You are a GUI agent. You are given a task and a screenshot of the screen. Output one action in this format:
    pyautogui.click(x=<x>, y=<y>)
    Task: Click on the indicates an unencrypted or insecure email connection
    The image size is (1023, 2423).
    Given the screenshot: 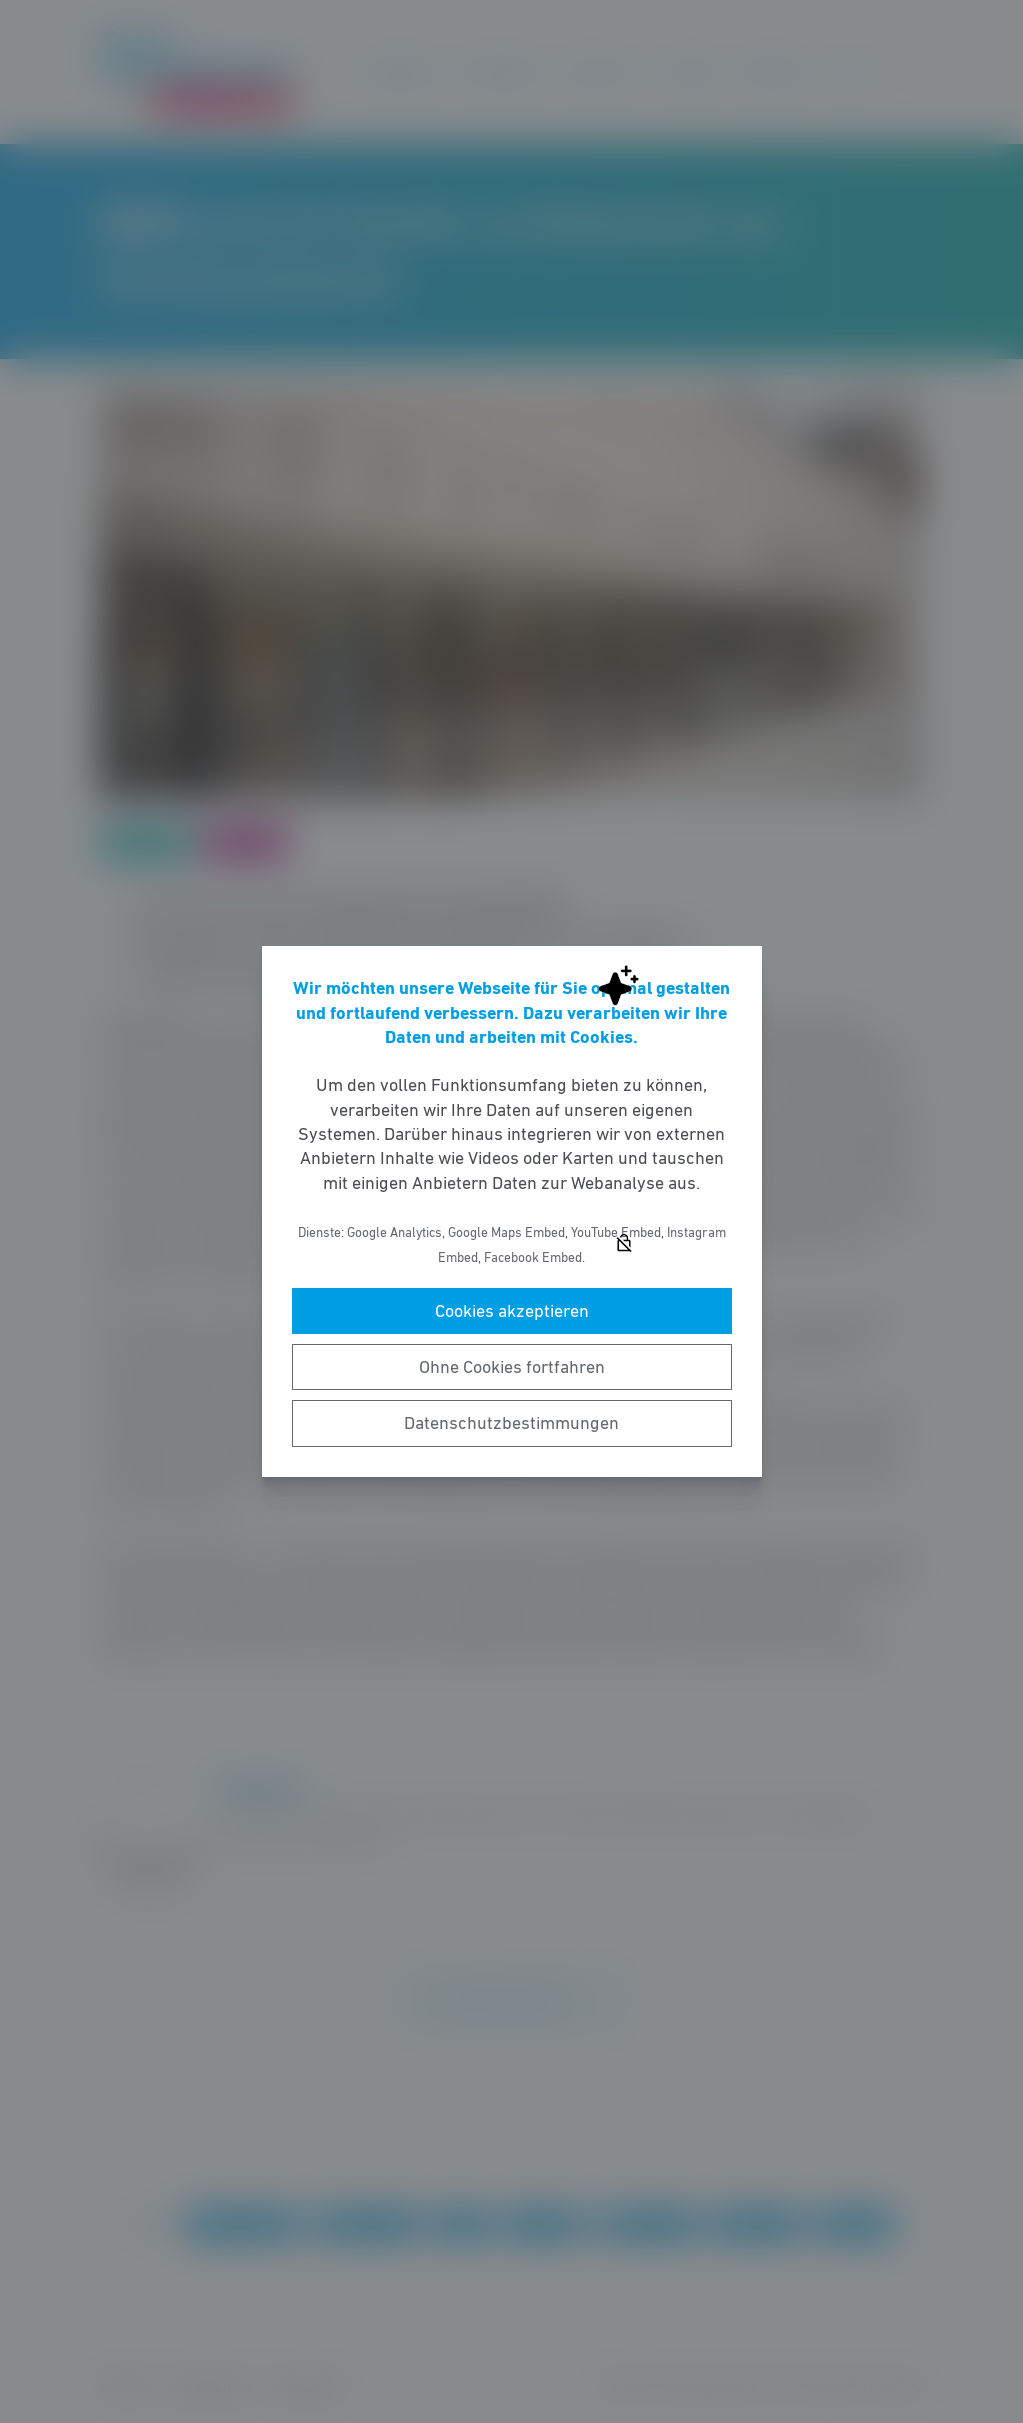 What is the action you would take?
    pyautogui.click(x=624, y=1243)
    